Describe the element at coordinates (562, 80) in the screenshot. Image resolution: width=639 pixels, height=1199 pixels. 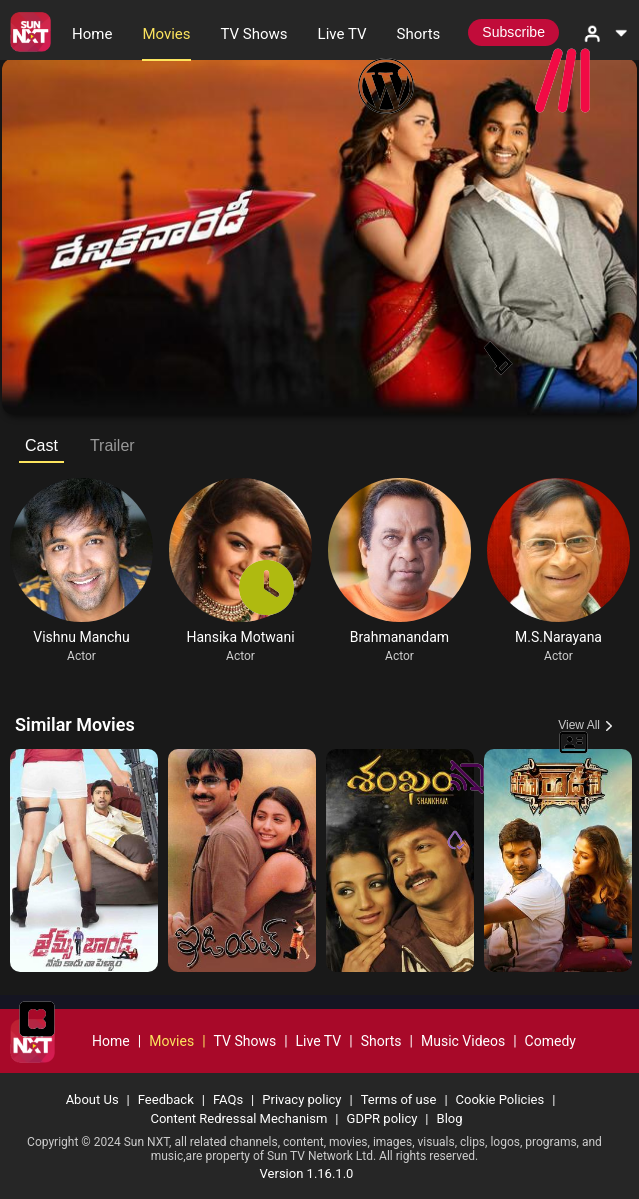
I see `indicates a stack of leaning books or documents` at that location.